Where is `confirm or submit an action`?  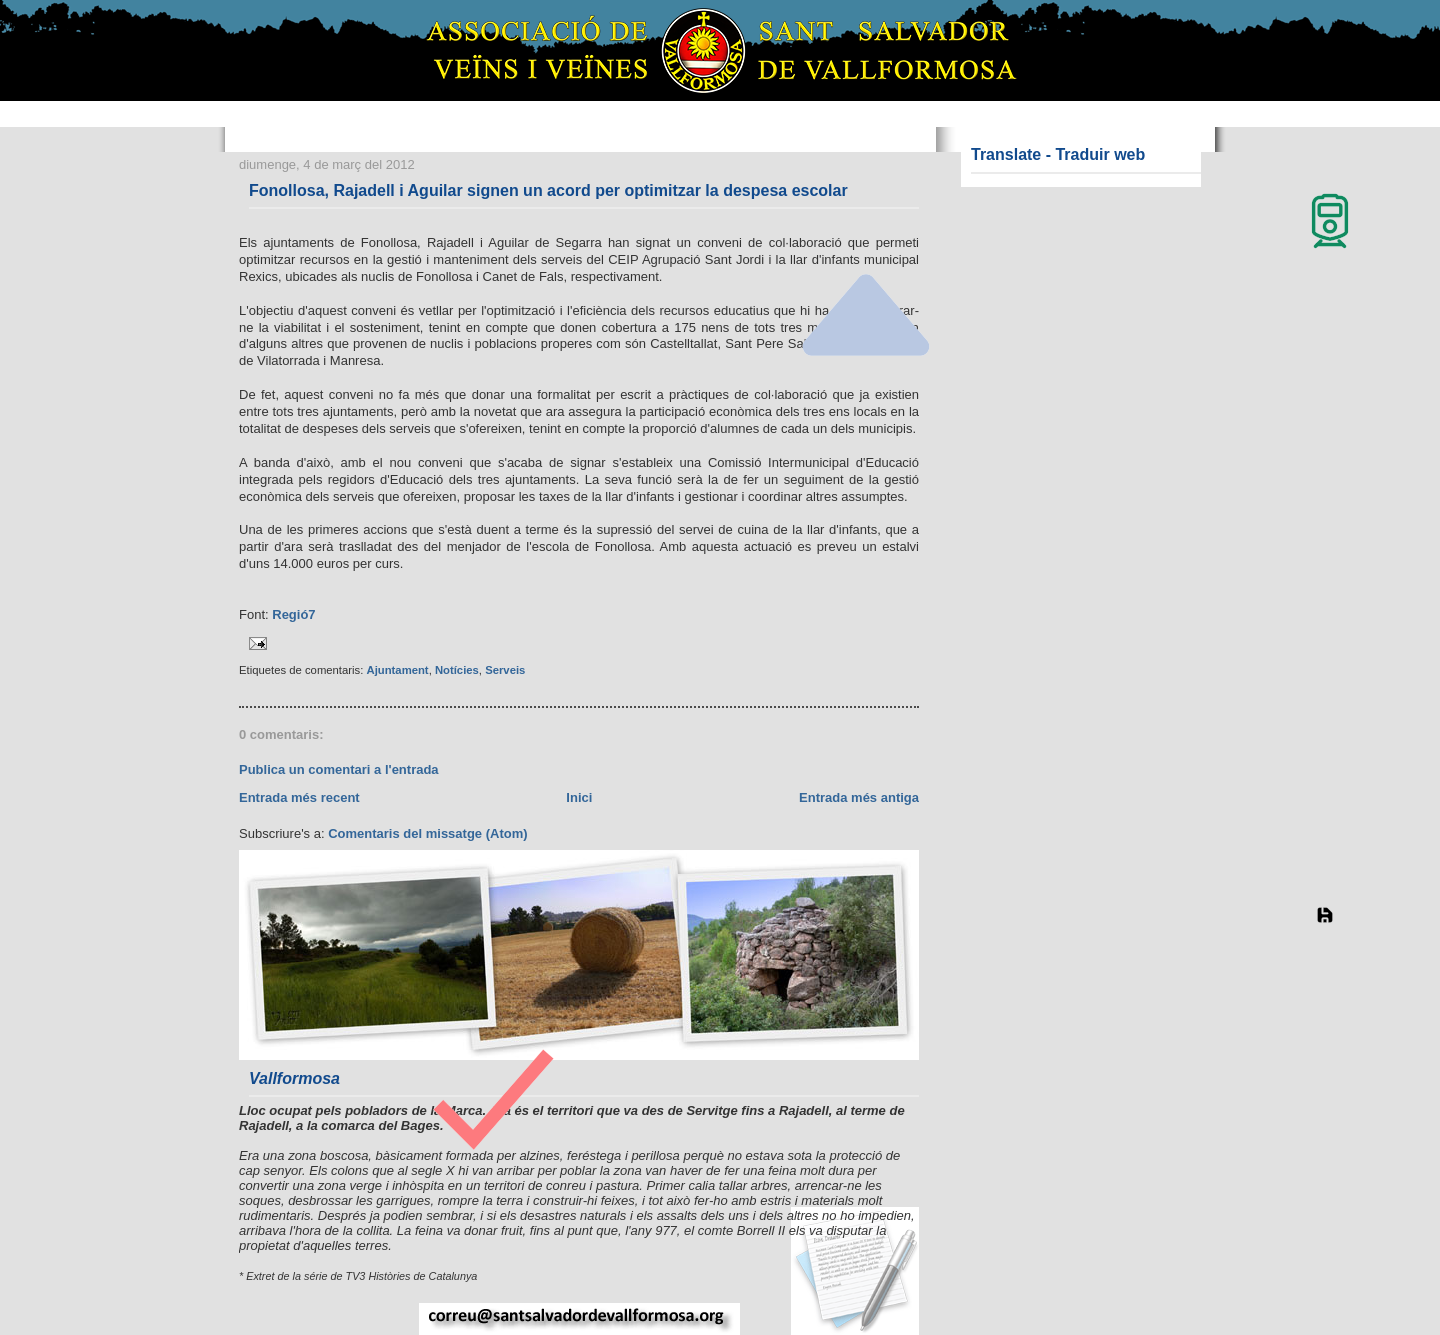
confirm or submit an action is located at coordinates (493, 1099).